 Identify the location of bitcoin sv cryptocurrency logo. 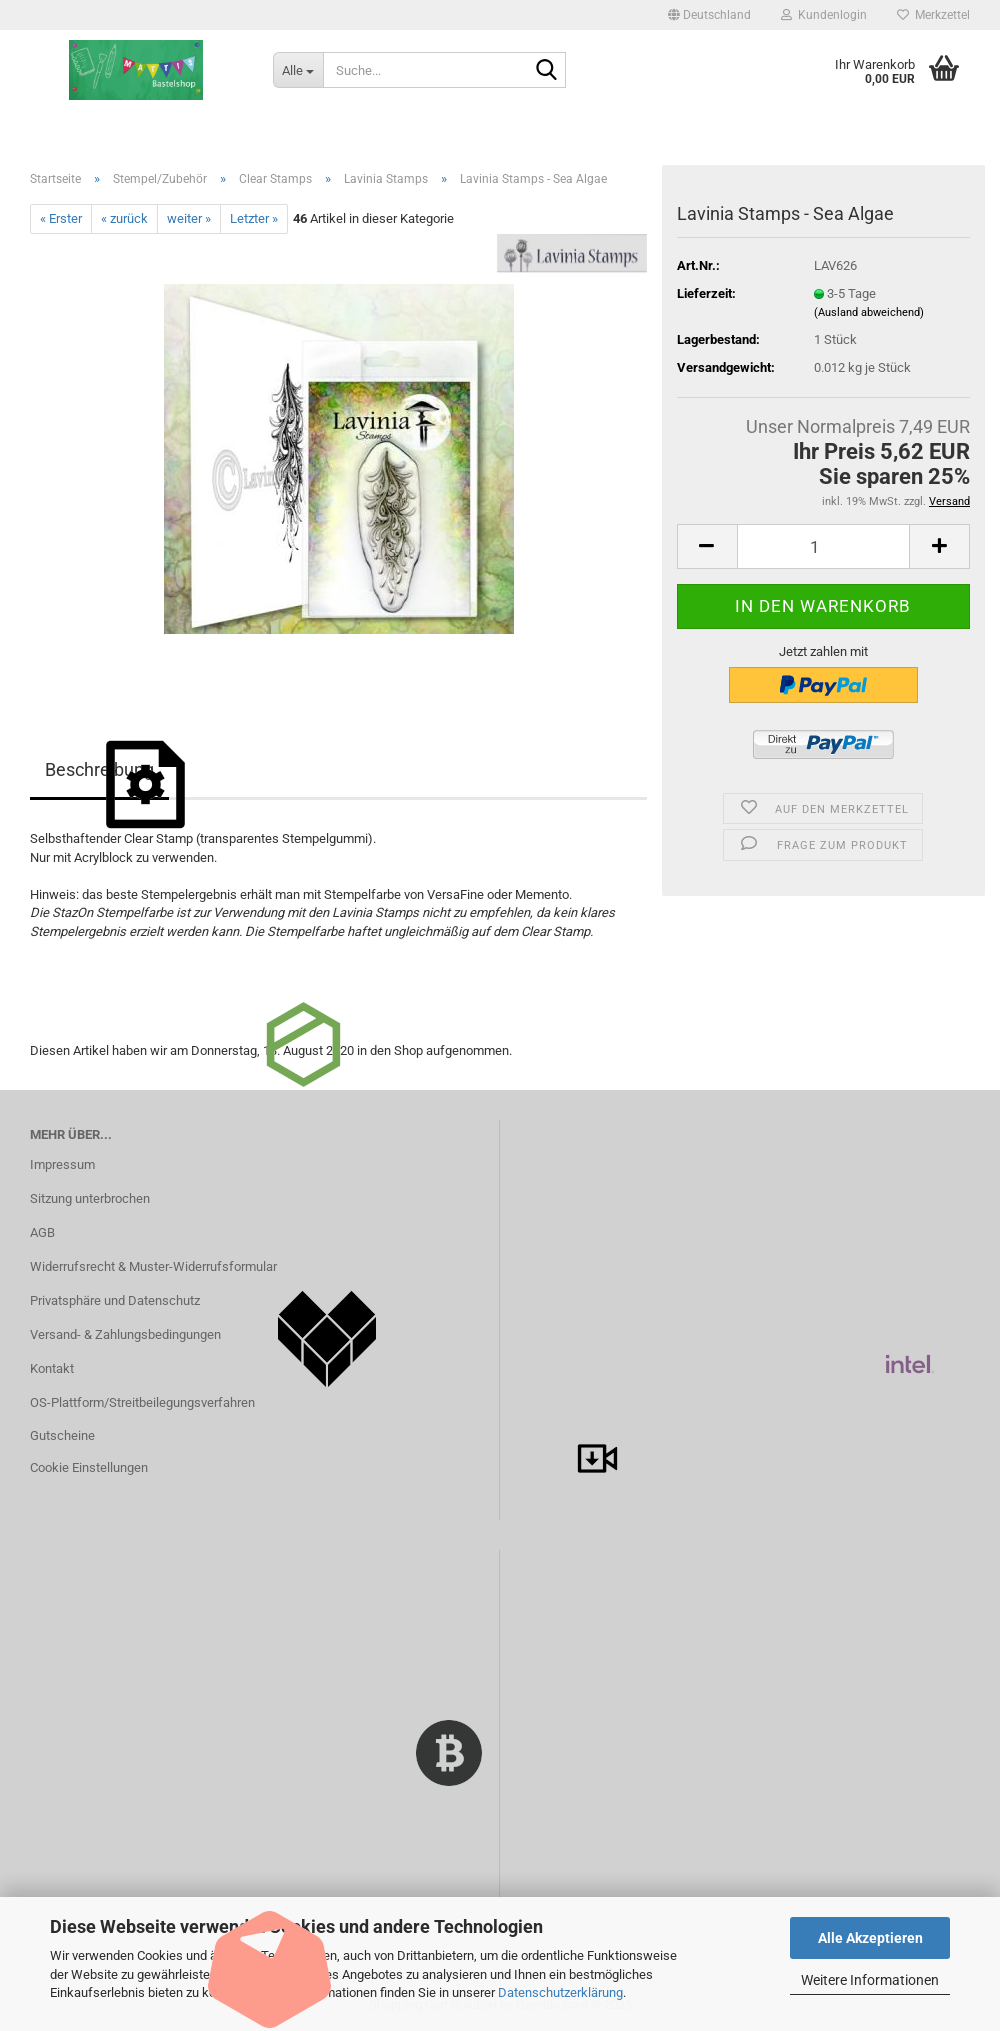
(449, 1753).